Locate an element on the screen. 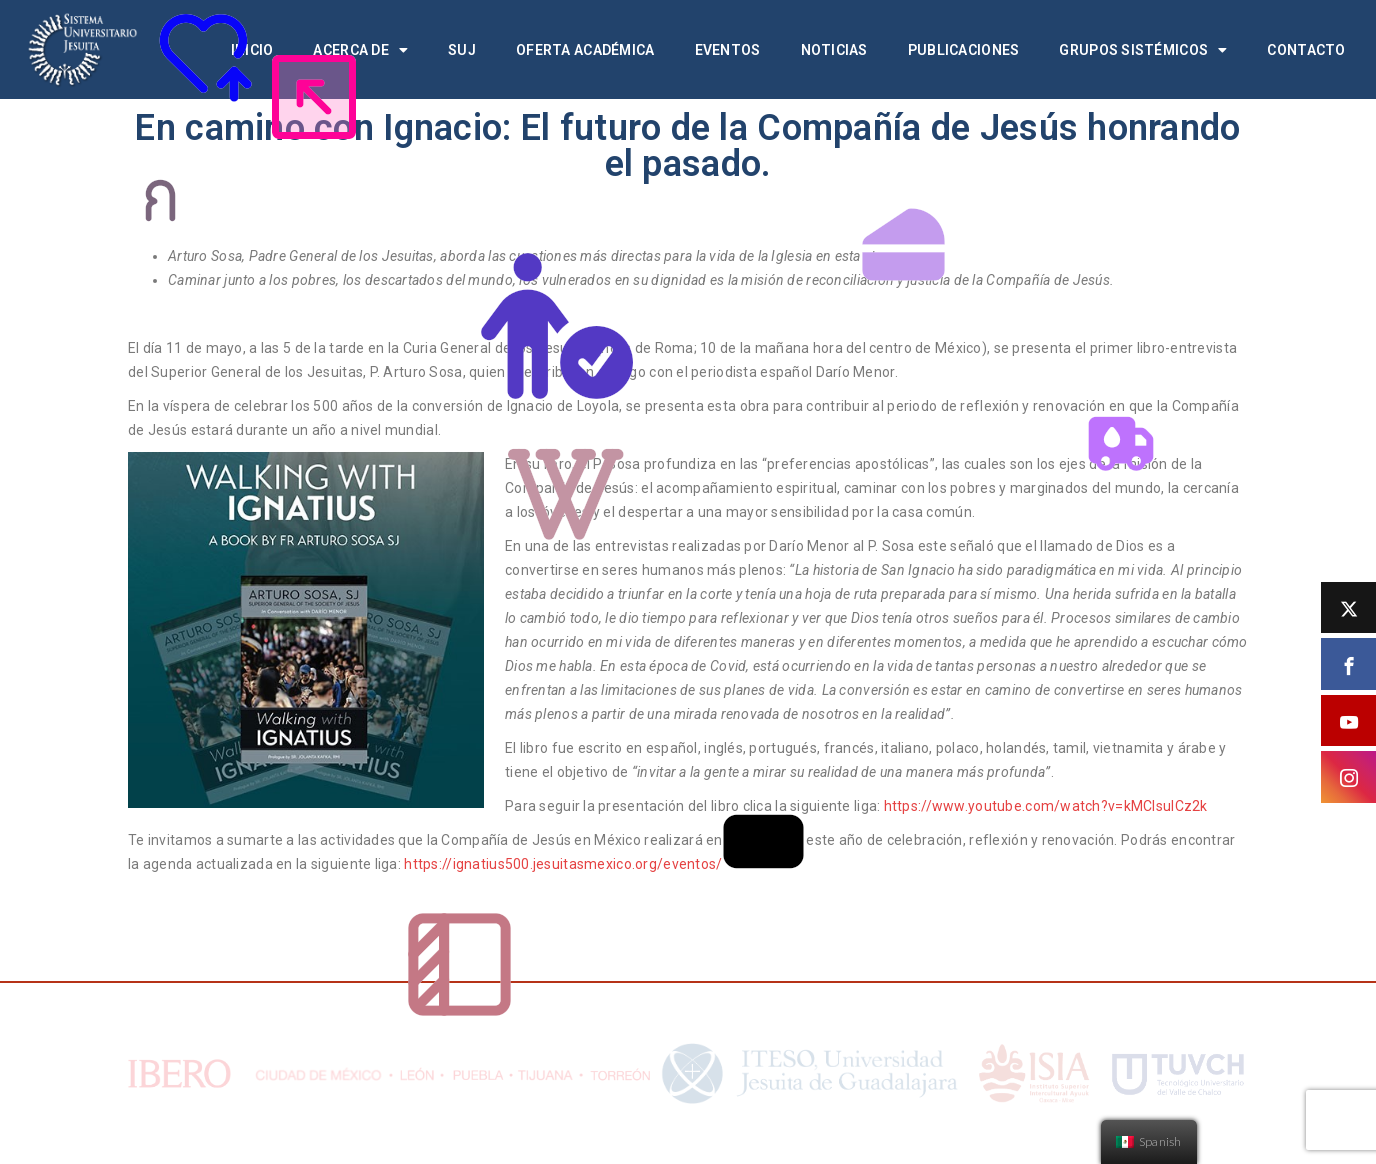 The height and width of the screenshot is (1164, 1376). navigate to the top-left or home position is located at coordinates (314, 97).